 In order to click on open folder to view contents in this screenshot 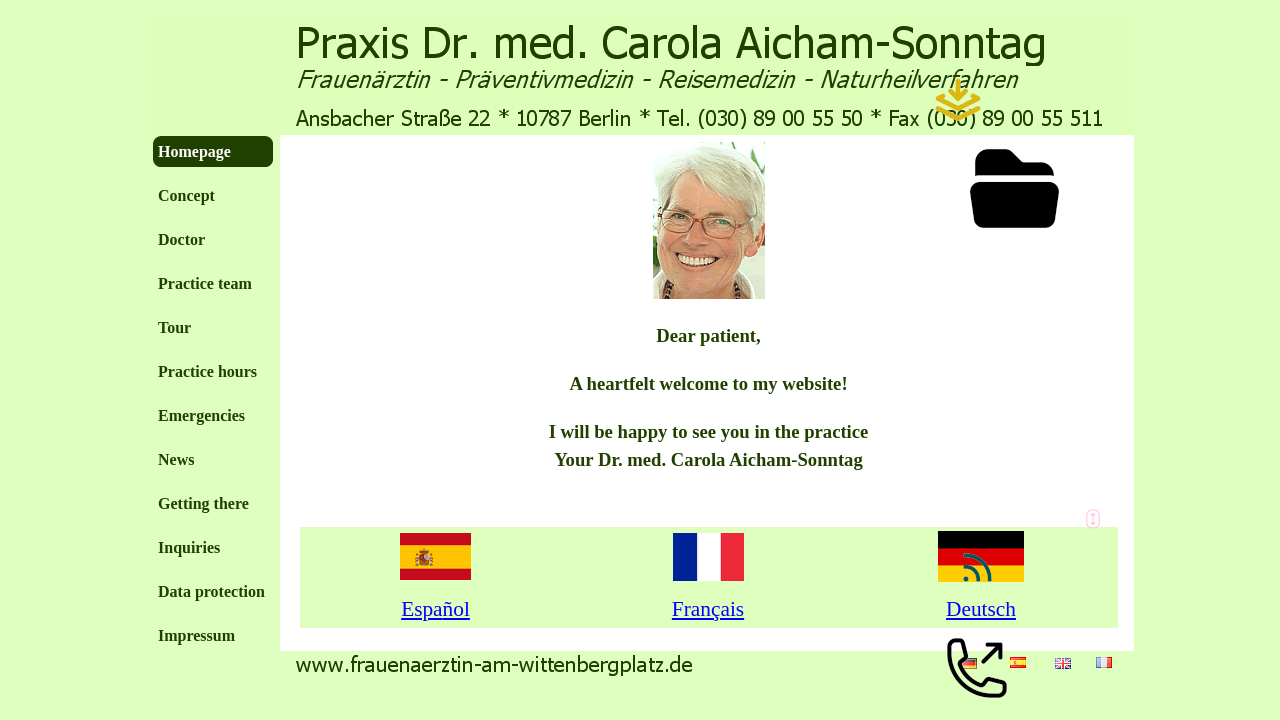, I will do `click(1014, 188)`.